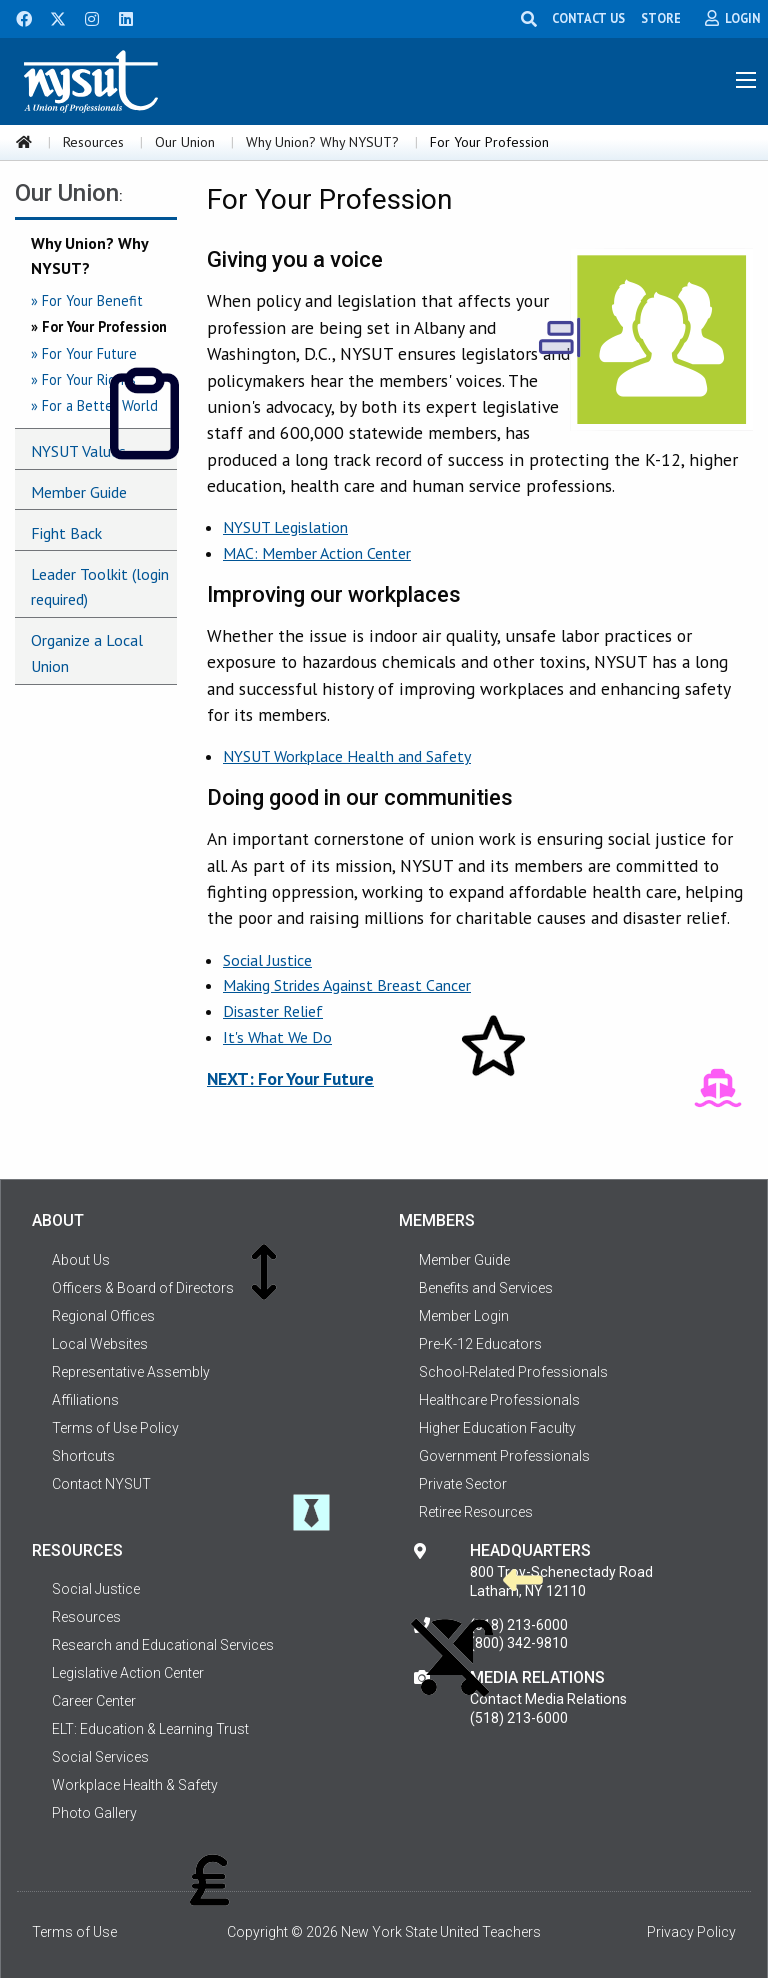  I want to click on adjust vertical position or order, so click(264, 1272).